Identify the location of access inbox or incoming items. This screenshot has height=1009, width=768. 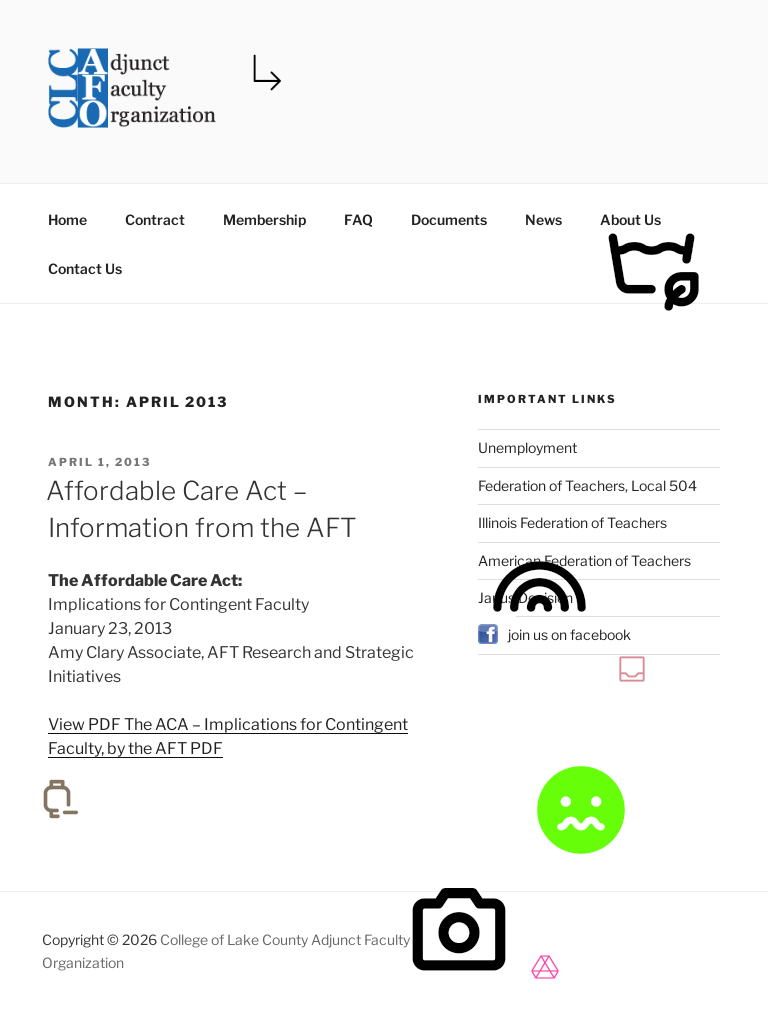
(632, 669).